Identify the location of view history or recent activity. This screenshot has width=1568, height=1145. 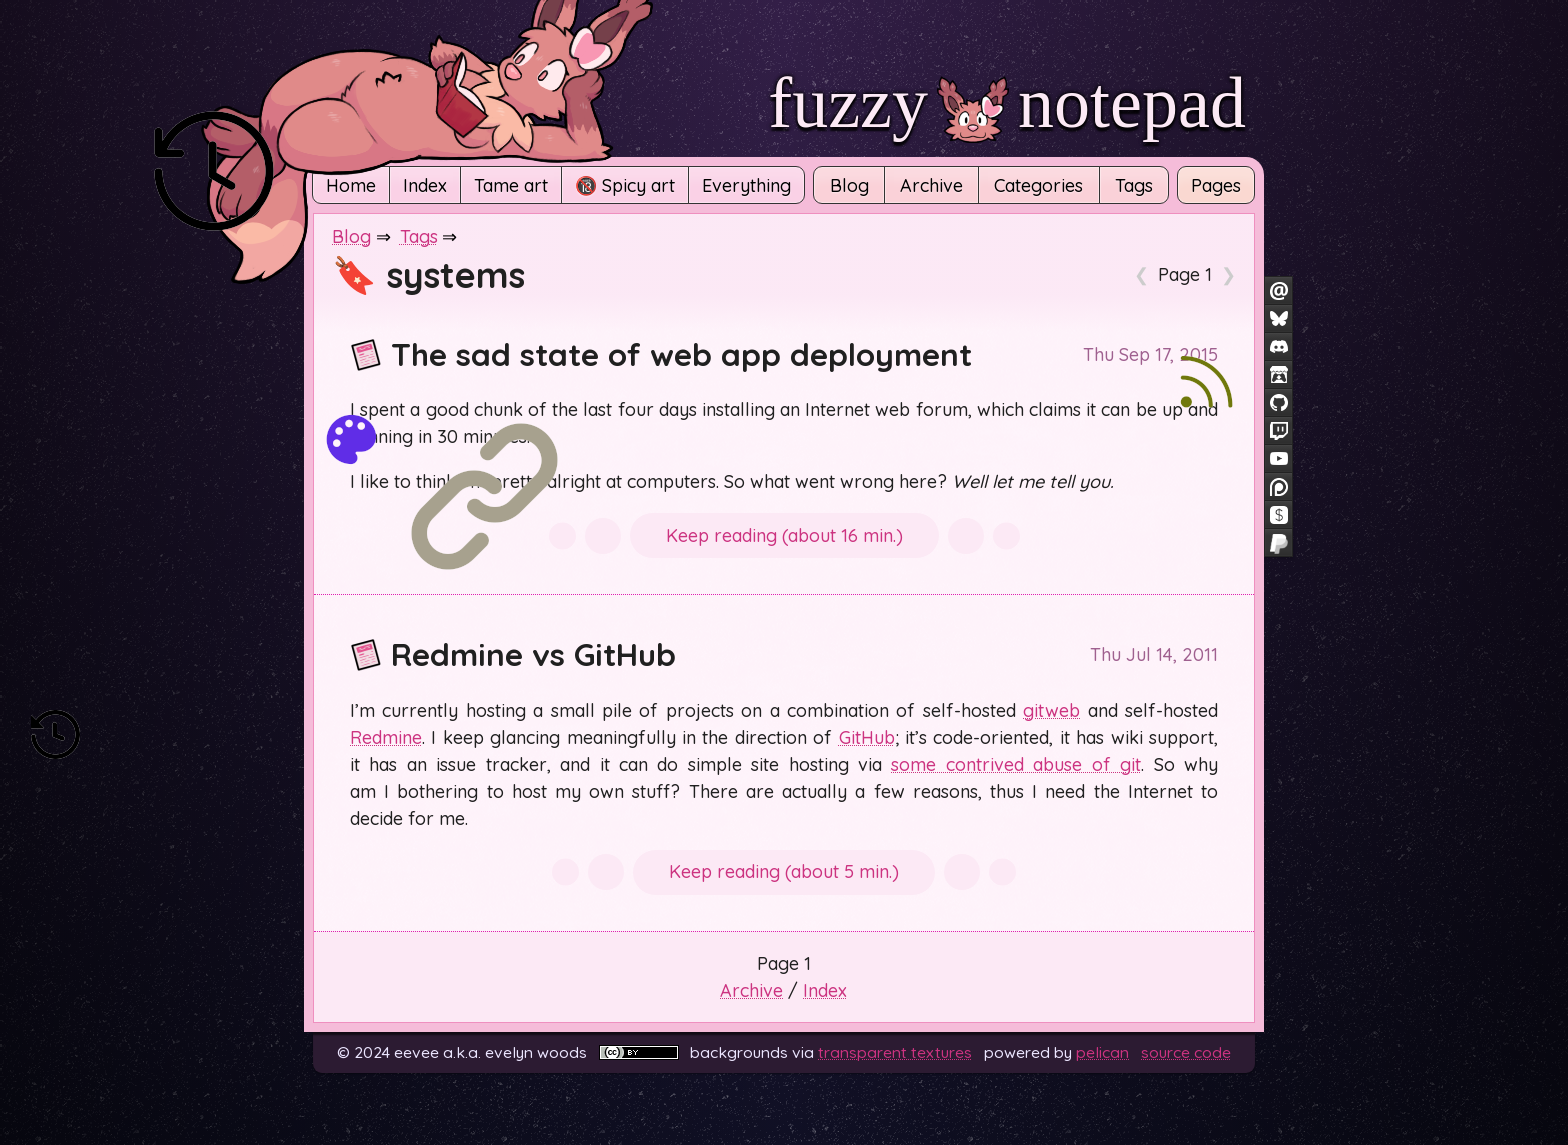
(55, 734).